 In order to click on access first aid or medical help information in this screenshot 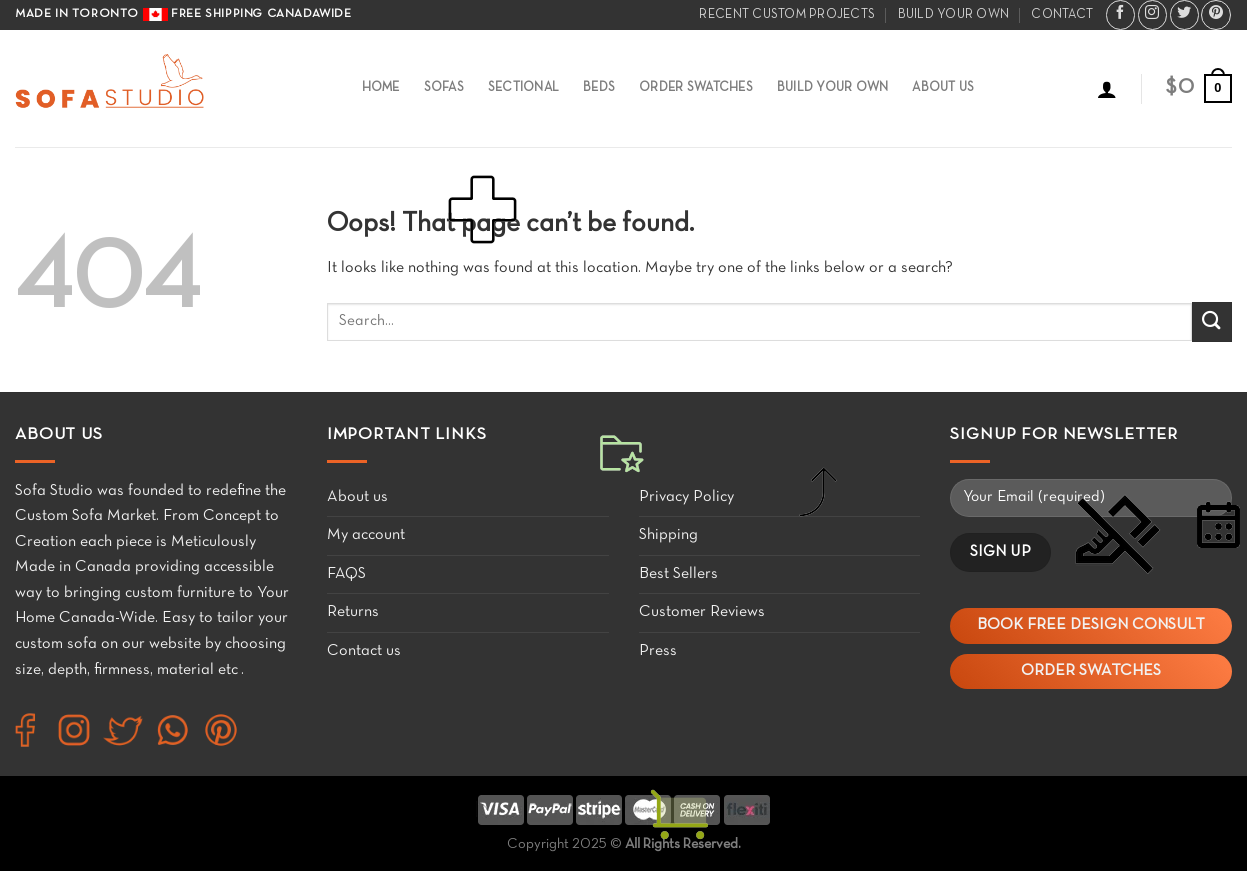, I will do `click(482, 209)`.